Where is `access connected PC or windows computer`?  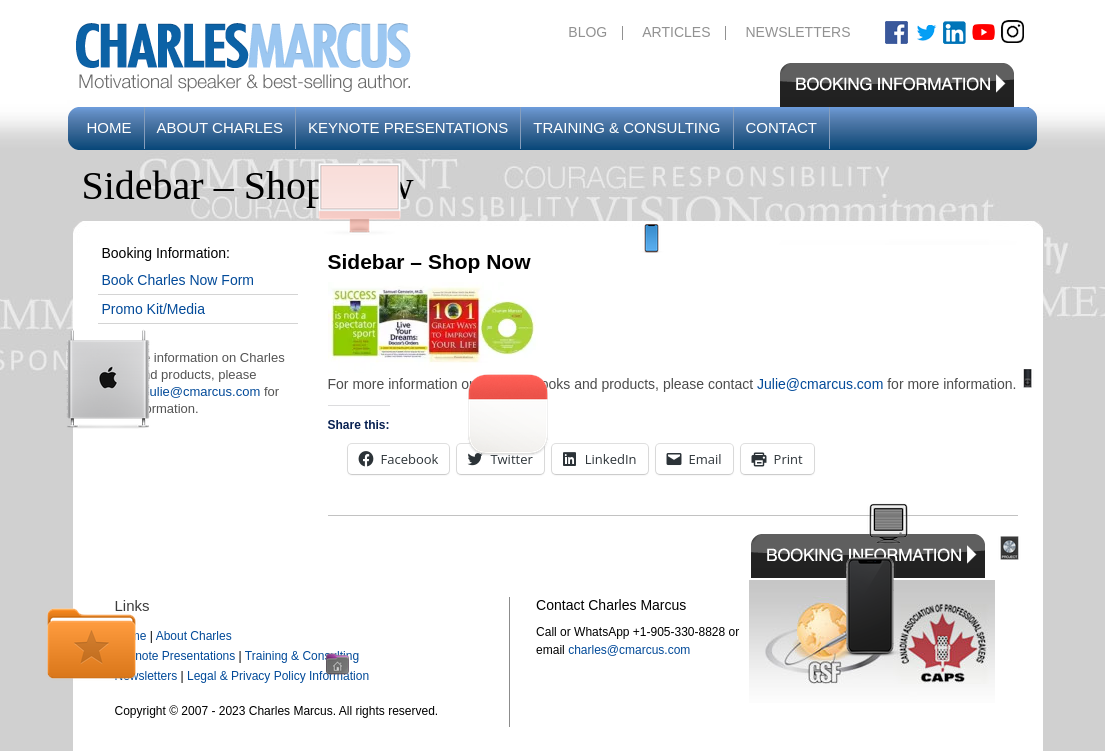 access connected PC or windows computer is located at coordinates (888, 523).